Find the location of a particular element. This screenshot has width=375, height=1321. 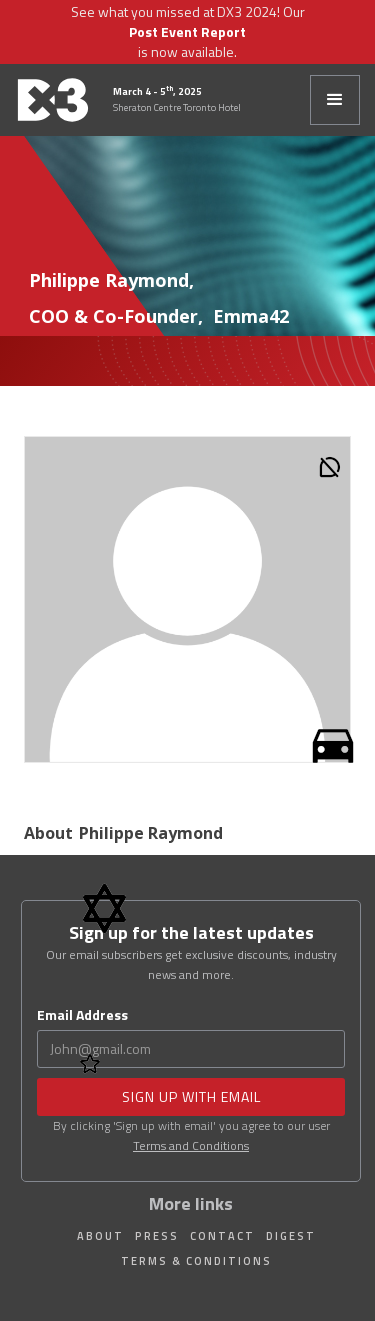

add item to favorites is located at coordinates (90, 1064).